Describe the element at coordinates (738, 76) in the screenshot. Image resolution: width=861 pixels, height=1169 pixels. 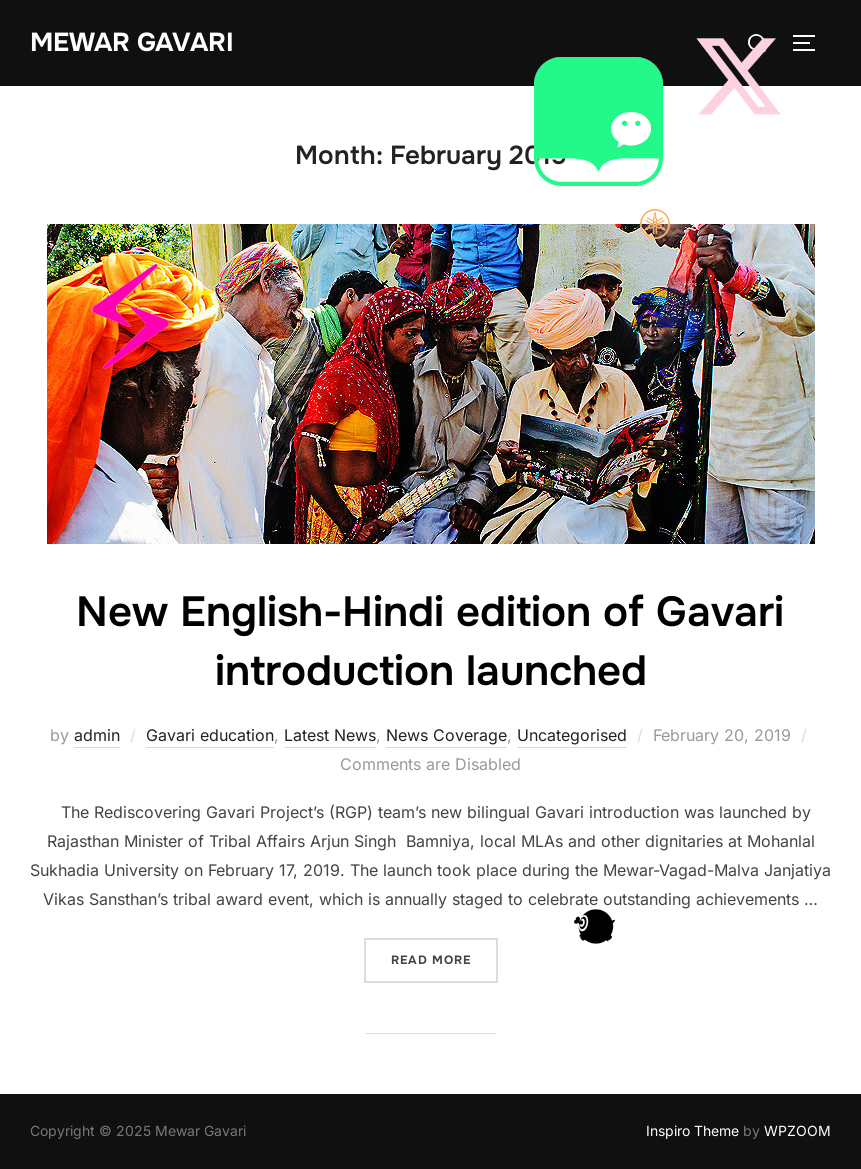
I see `share to X (formerly Twitter)` at that location.